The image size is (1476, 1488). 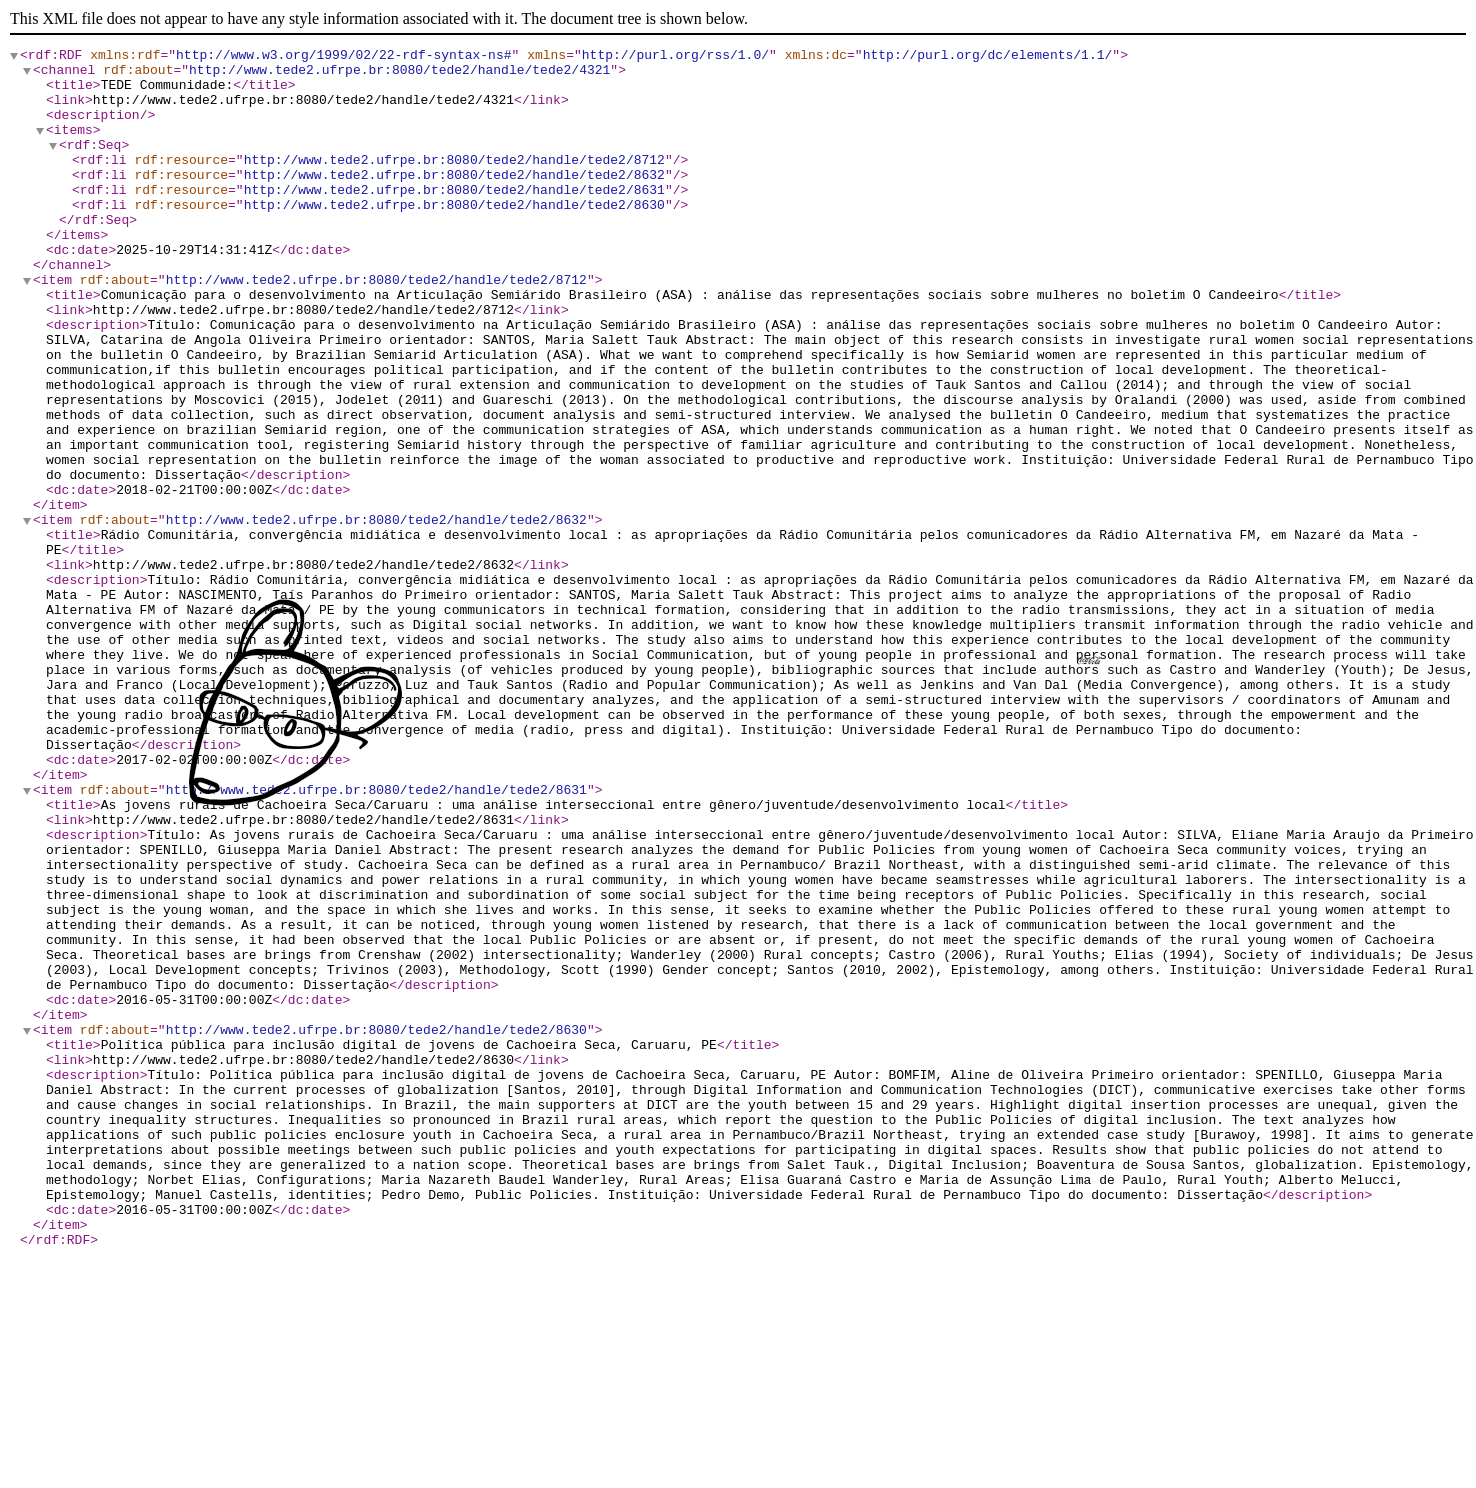 What do you see at coordinates (295, 702) in the screenshot?
I see `editorconfig project logo` at bounding box center [295, 702].